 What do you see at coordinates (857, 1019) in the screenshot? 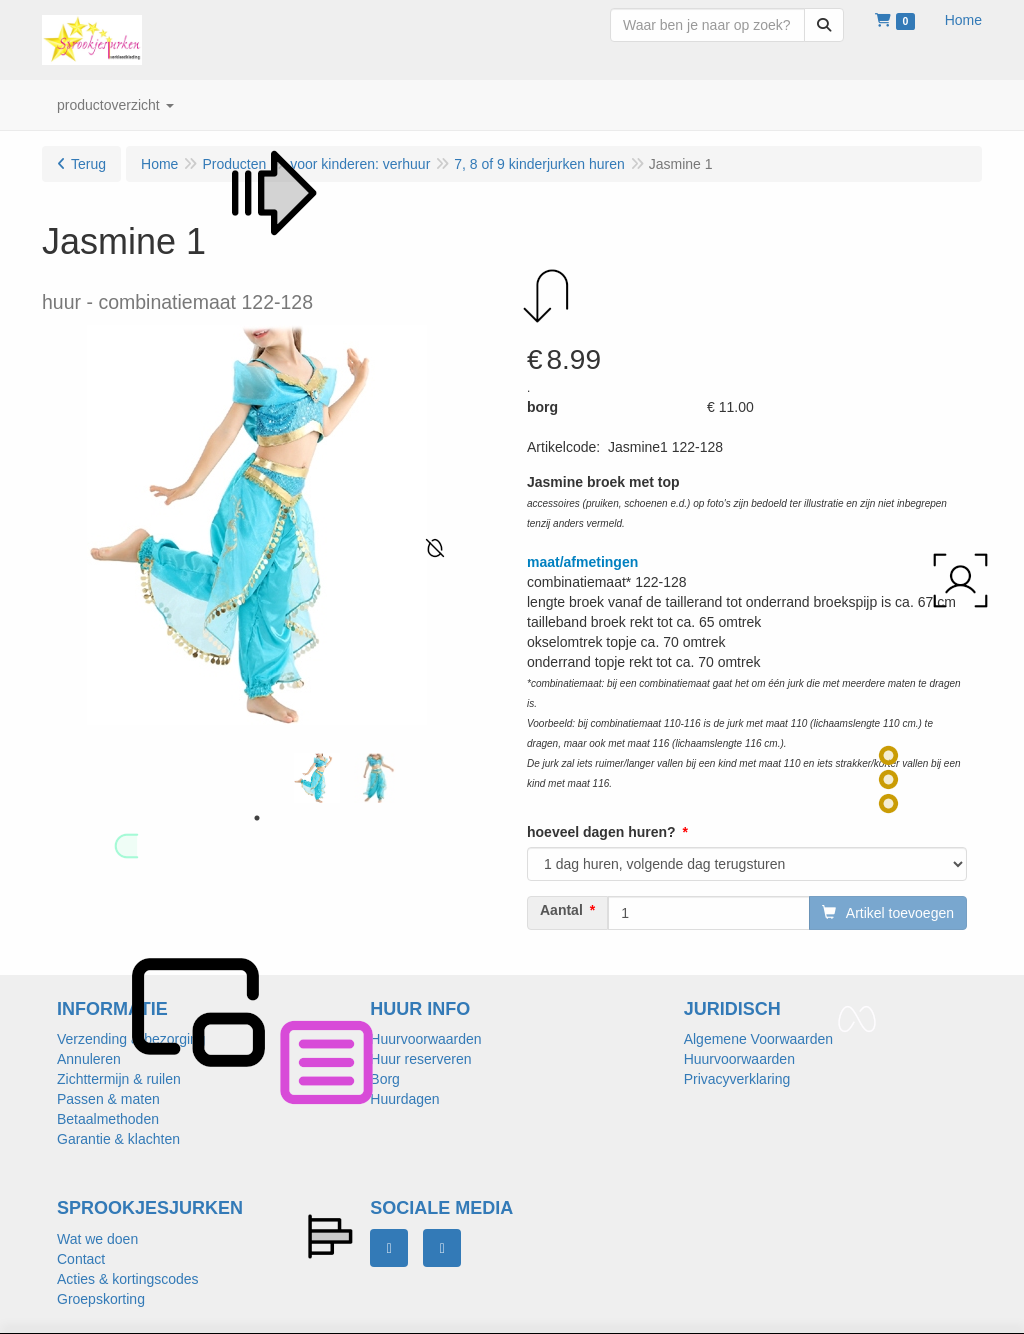
I see `Meta company logo` at bounding box center [857, 1019].